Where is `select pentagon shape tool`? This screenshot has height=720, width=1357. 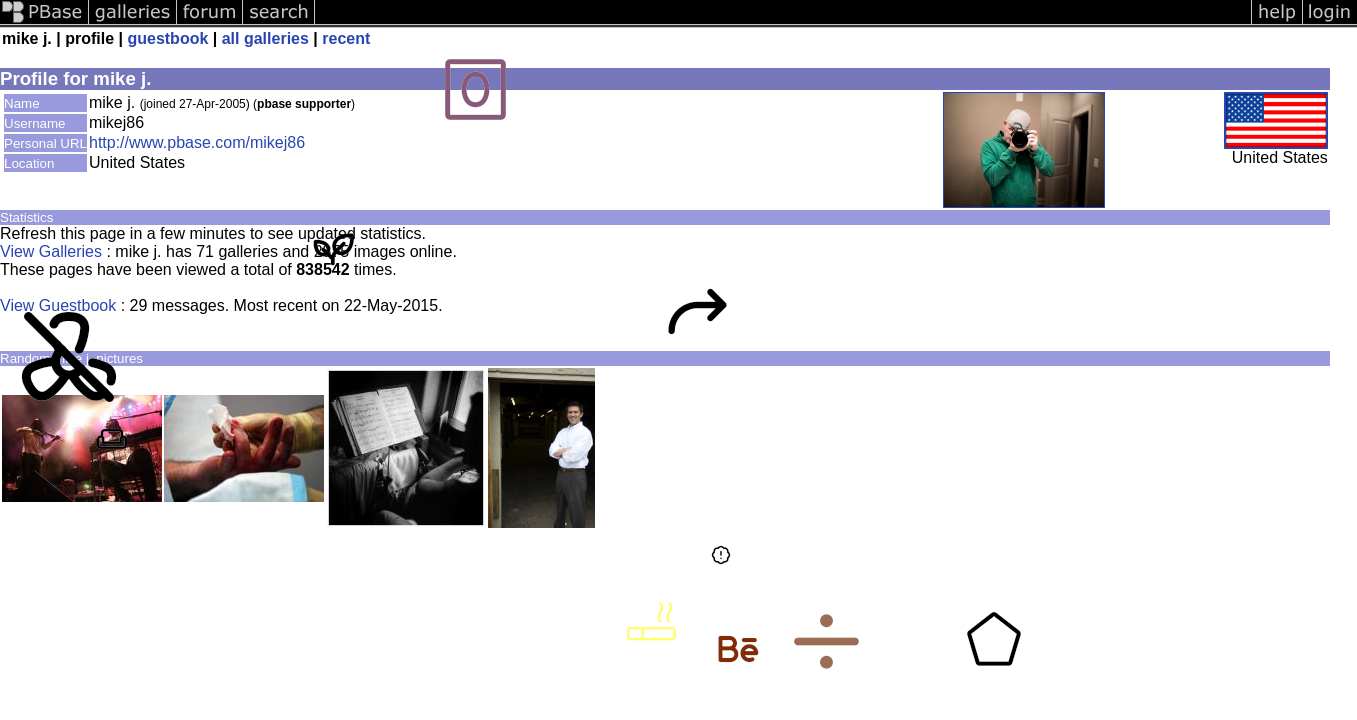 select pentagon shape tool is located at coordinates (994, 641).